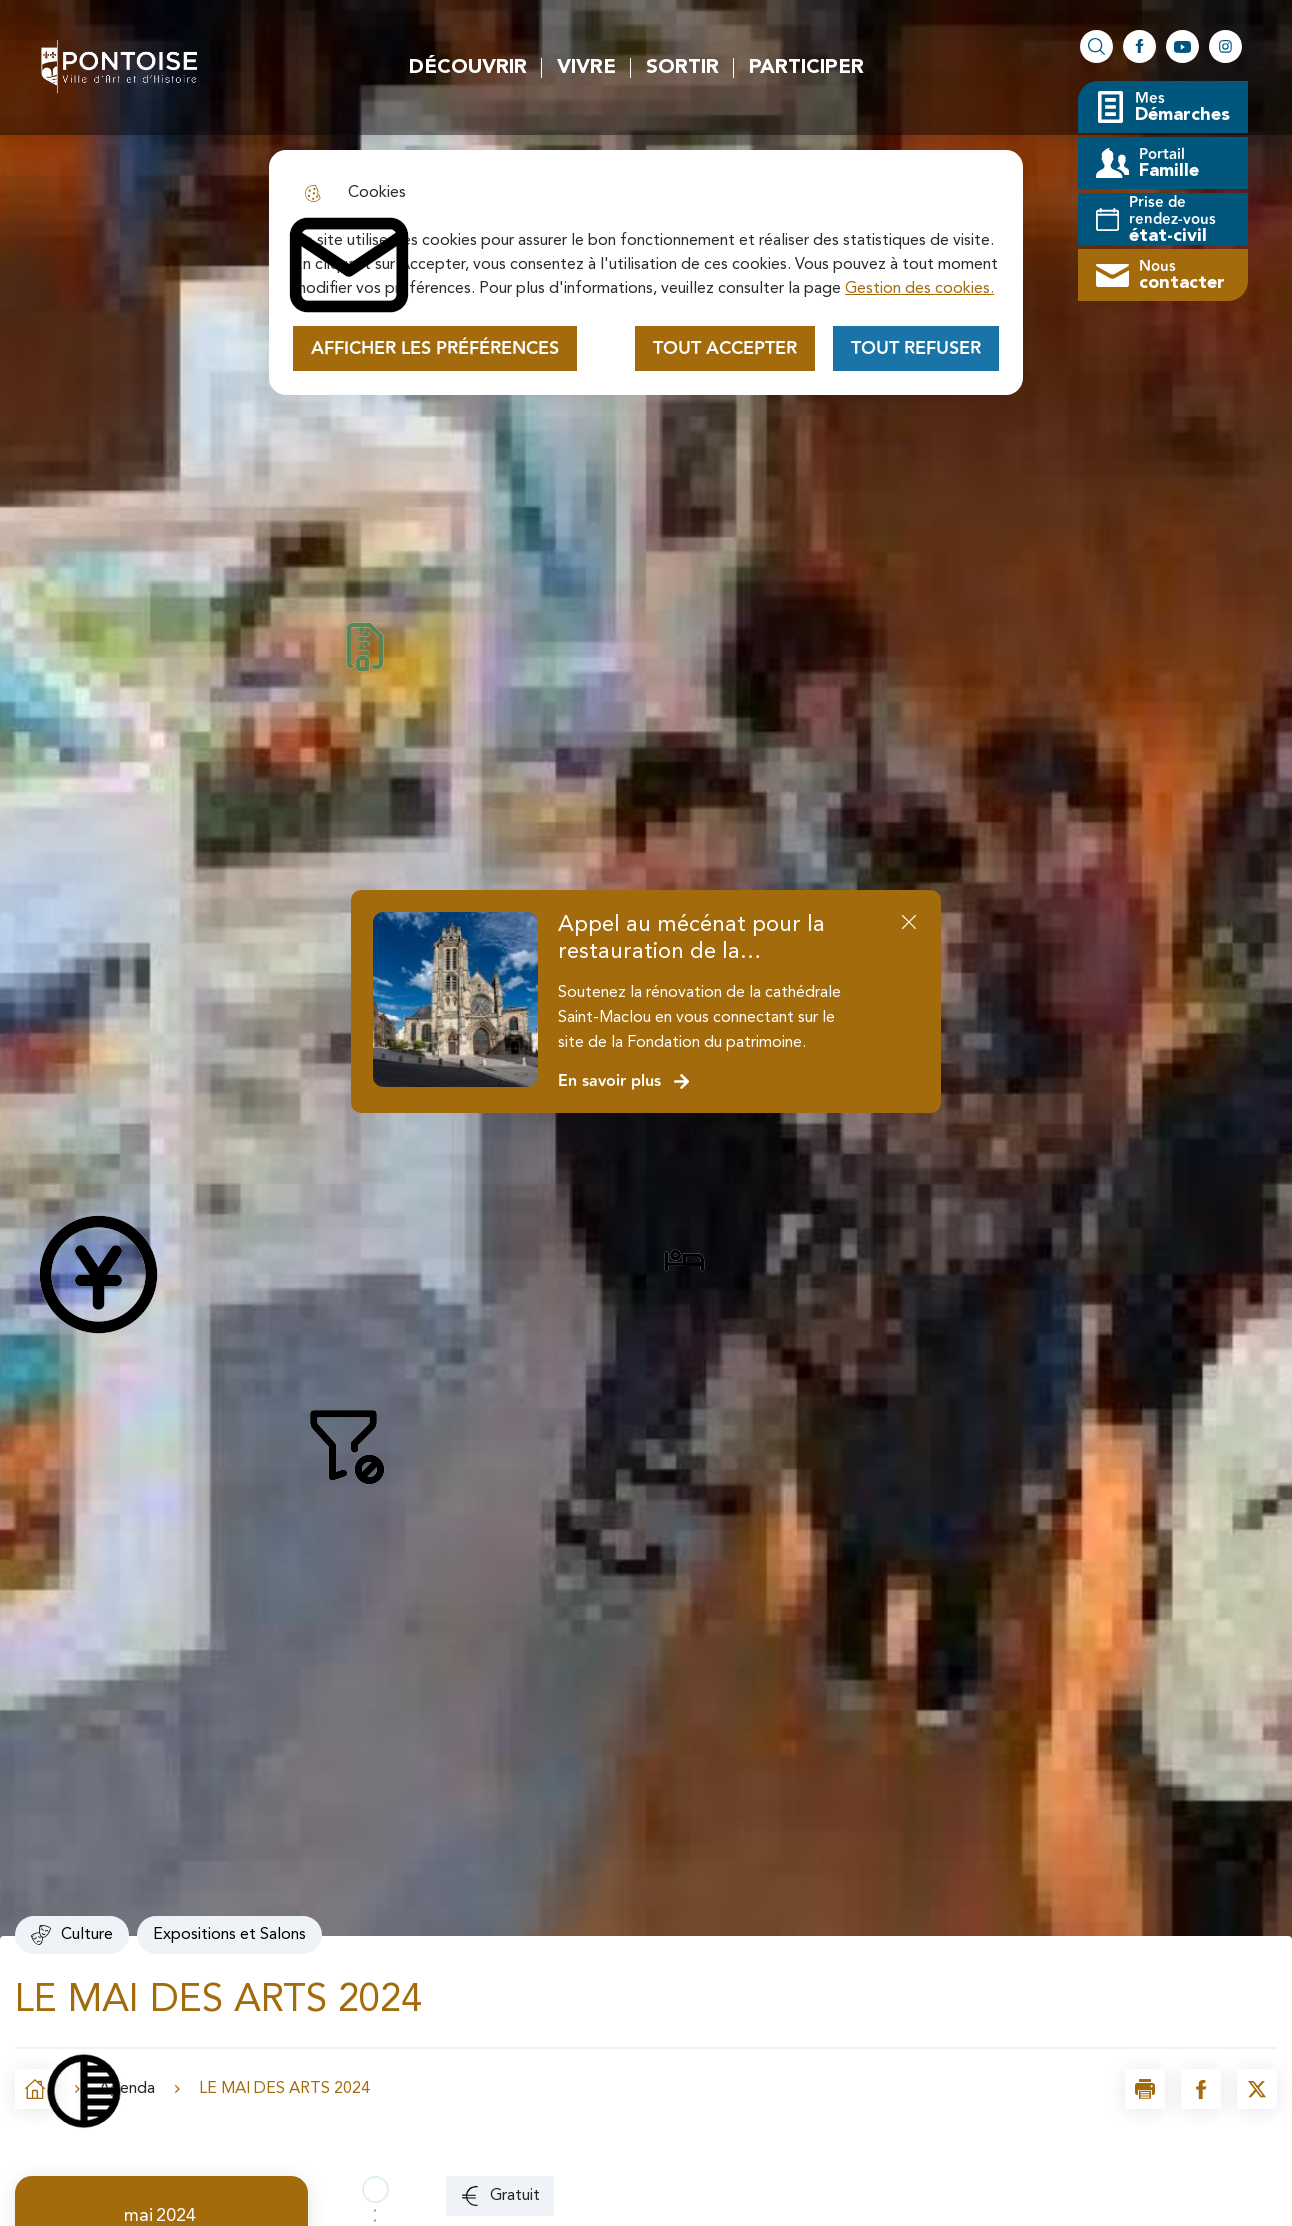 The width and height of the screenshot is (1292, 2226). I want to click on clear all active filters, so click(343, 1443).